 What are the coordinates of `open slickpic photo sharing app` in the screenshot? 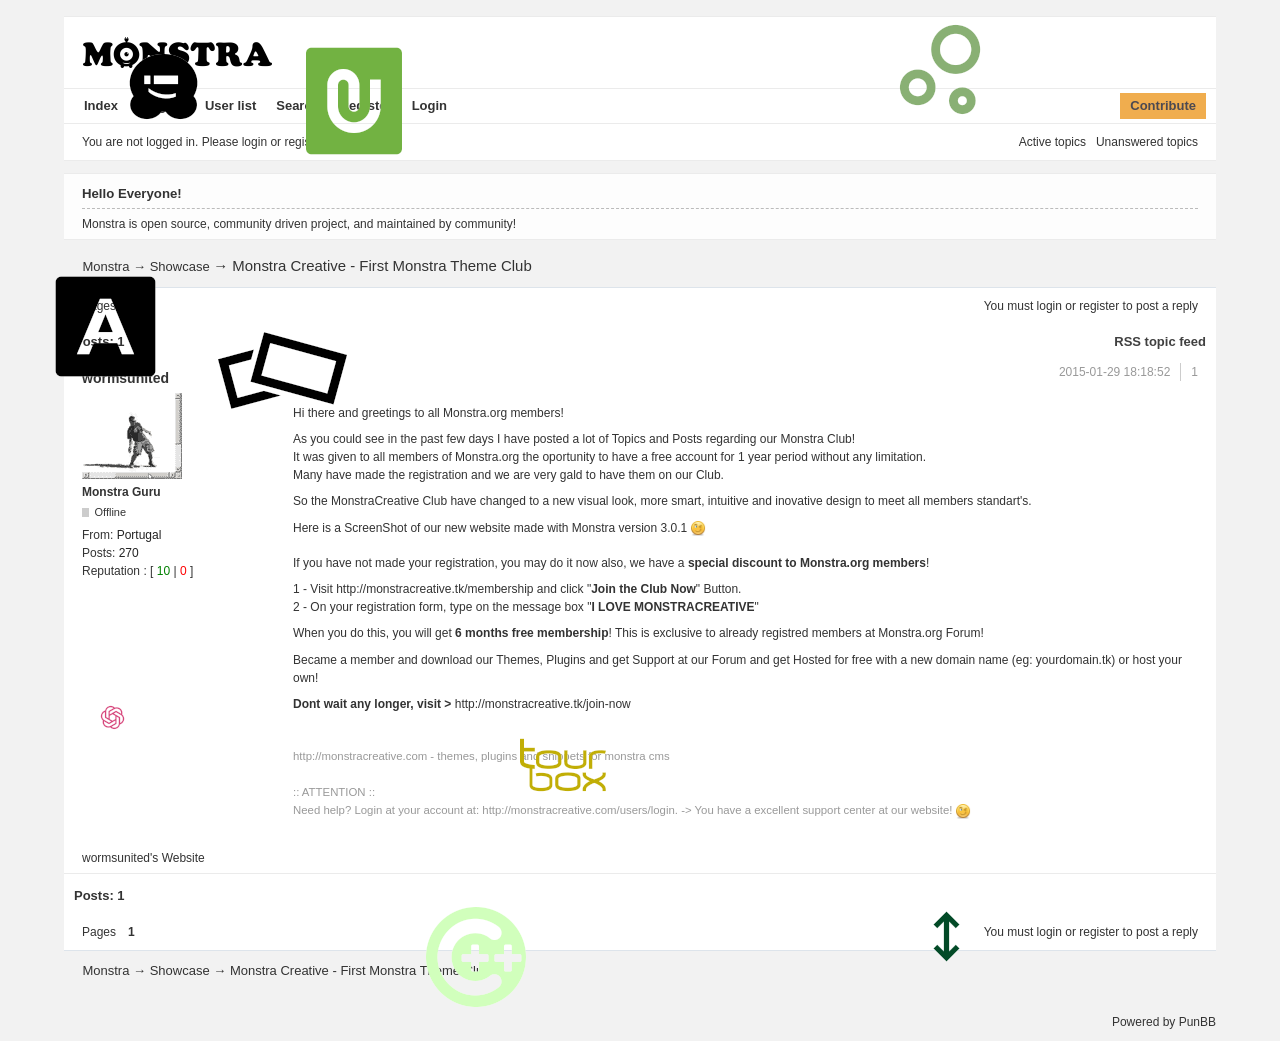 It's located at (282, 370).